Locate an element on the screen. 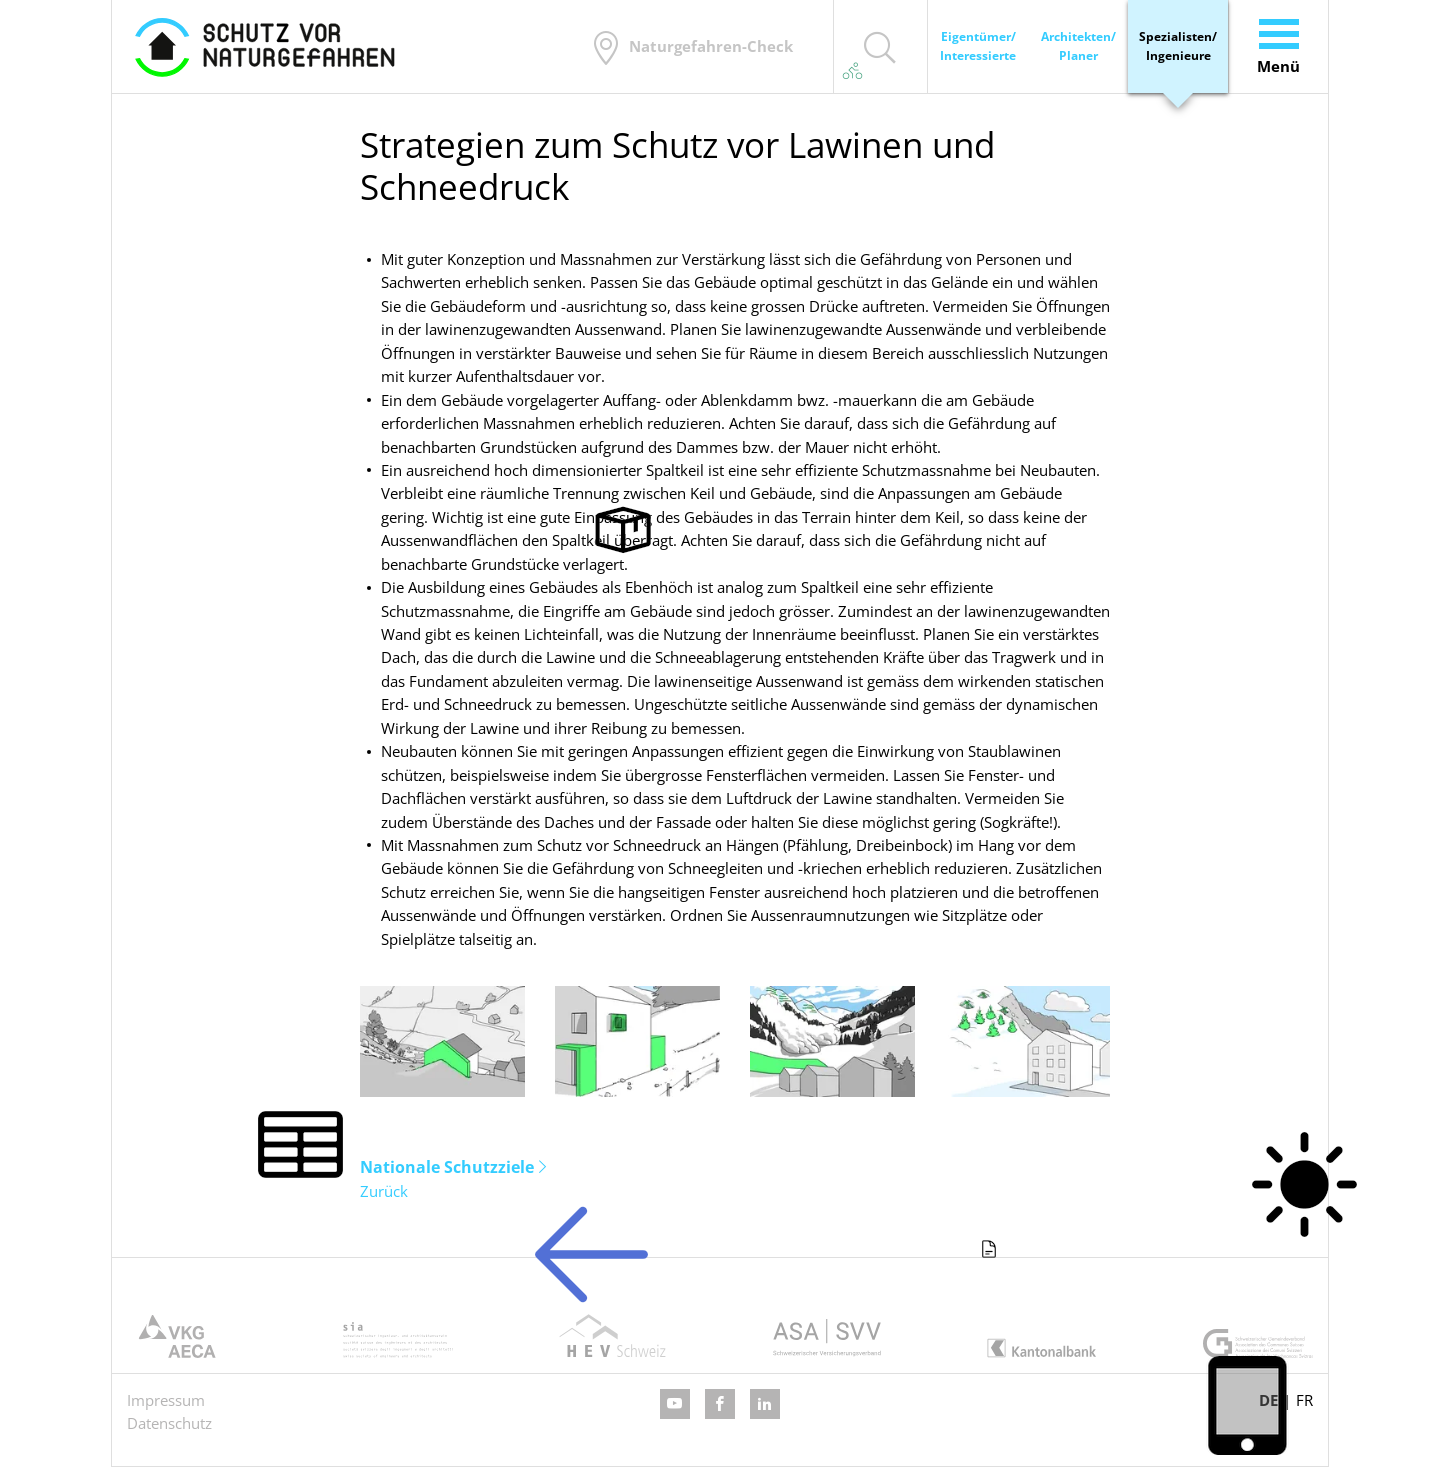  view data in table format is located at coordinates (300, 1144).